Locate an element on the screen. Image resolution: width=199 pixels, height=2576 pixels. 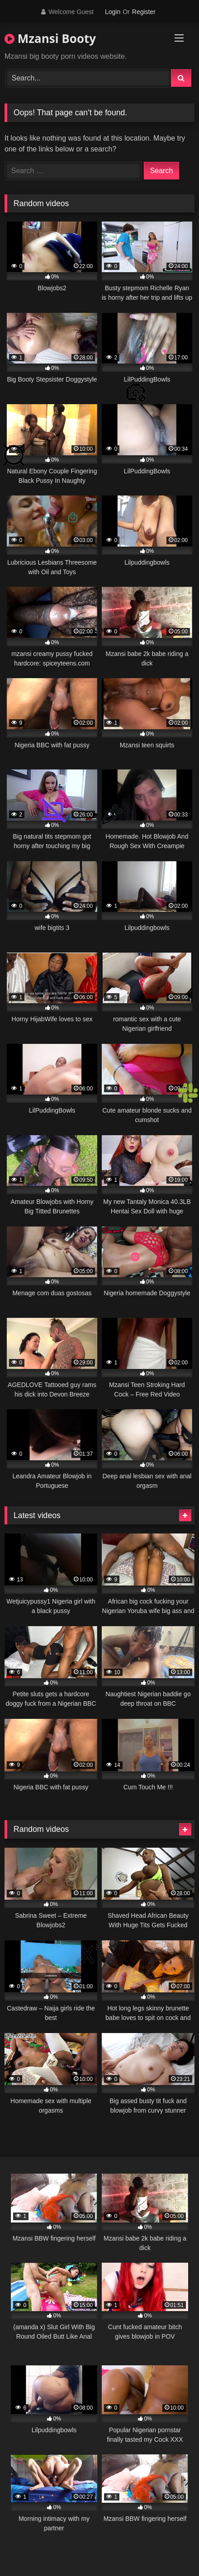
view your shopping bag is located at coordinates (73, 517).